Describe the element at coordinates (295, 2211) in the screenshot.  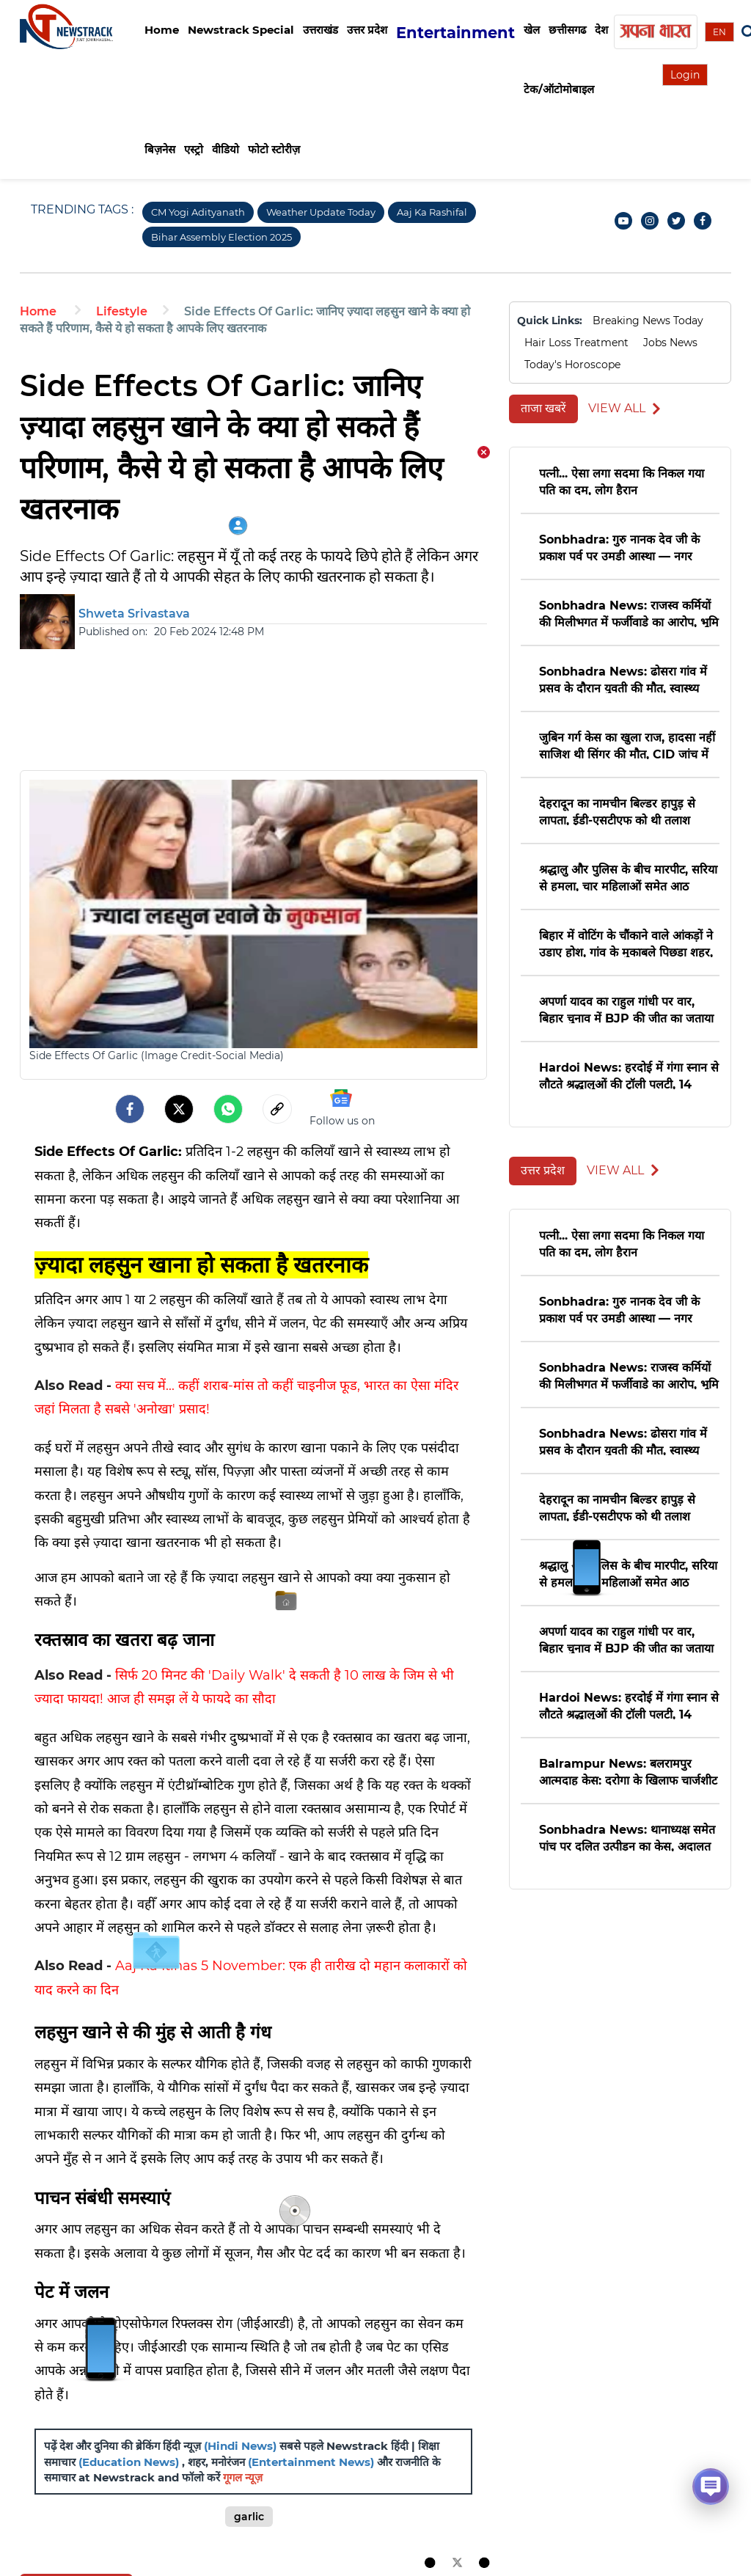
I see `indicates a rewritable CD-RW disc` at that location.